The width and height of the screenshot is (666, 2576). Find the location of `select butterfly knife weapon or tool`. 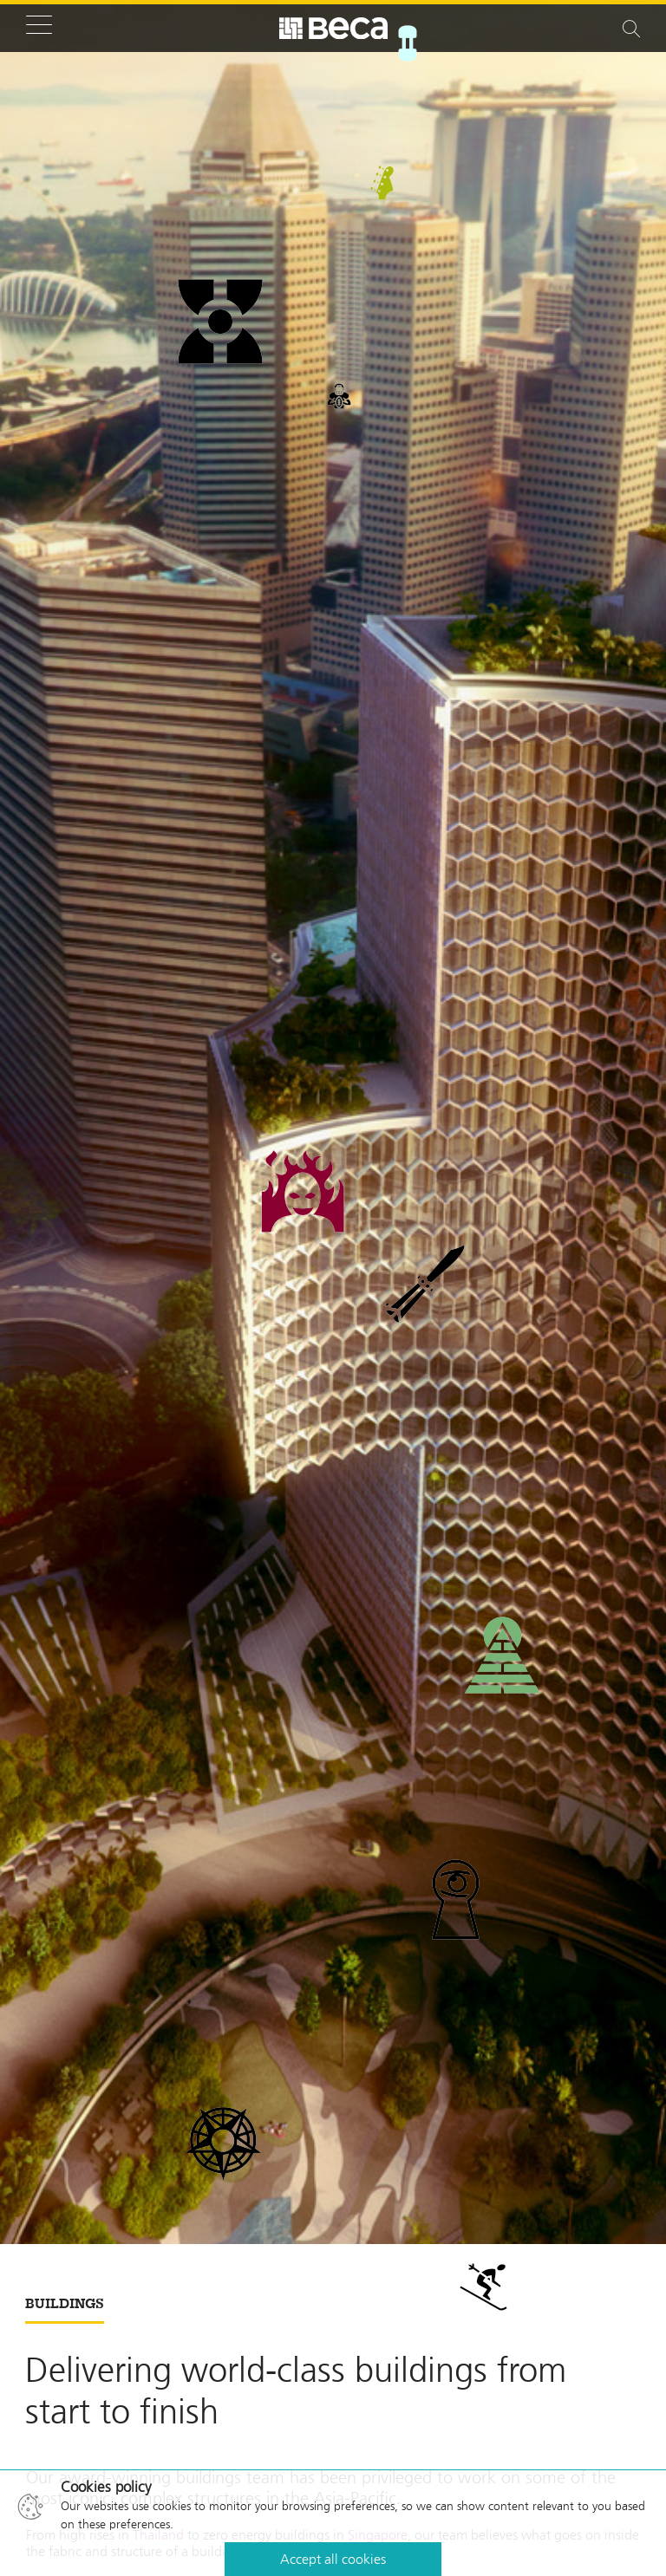

select butterfly knife weapon or tool is located at coordinates (425, 1284).